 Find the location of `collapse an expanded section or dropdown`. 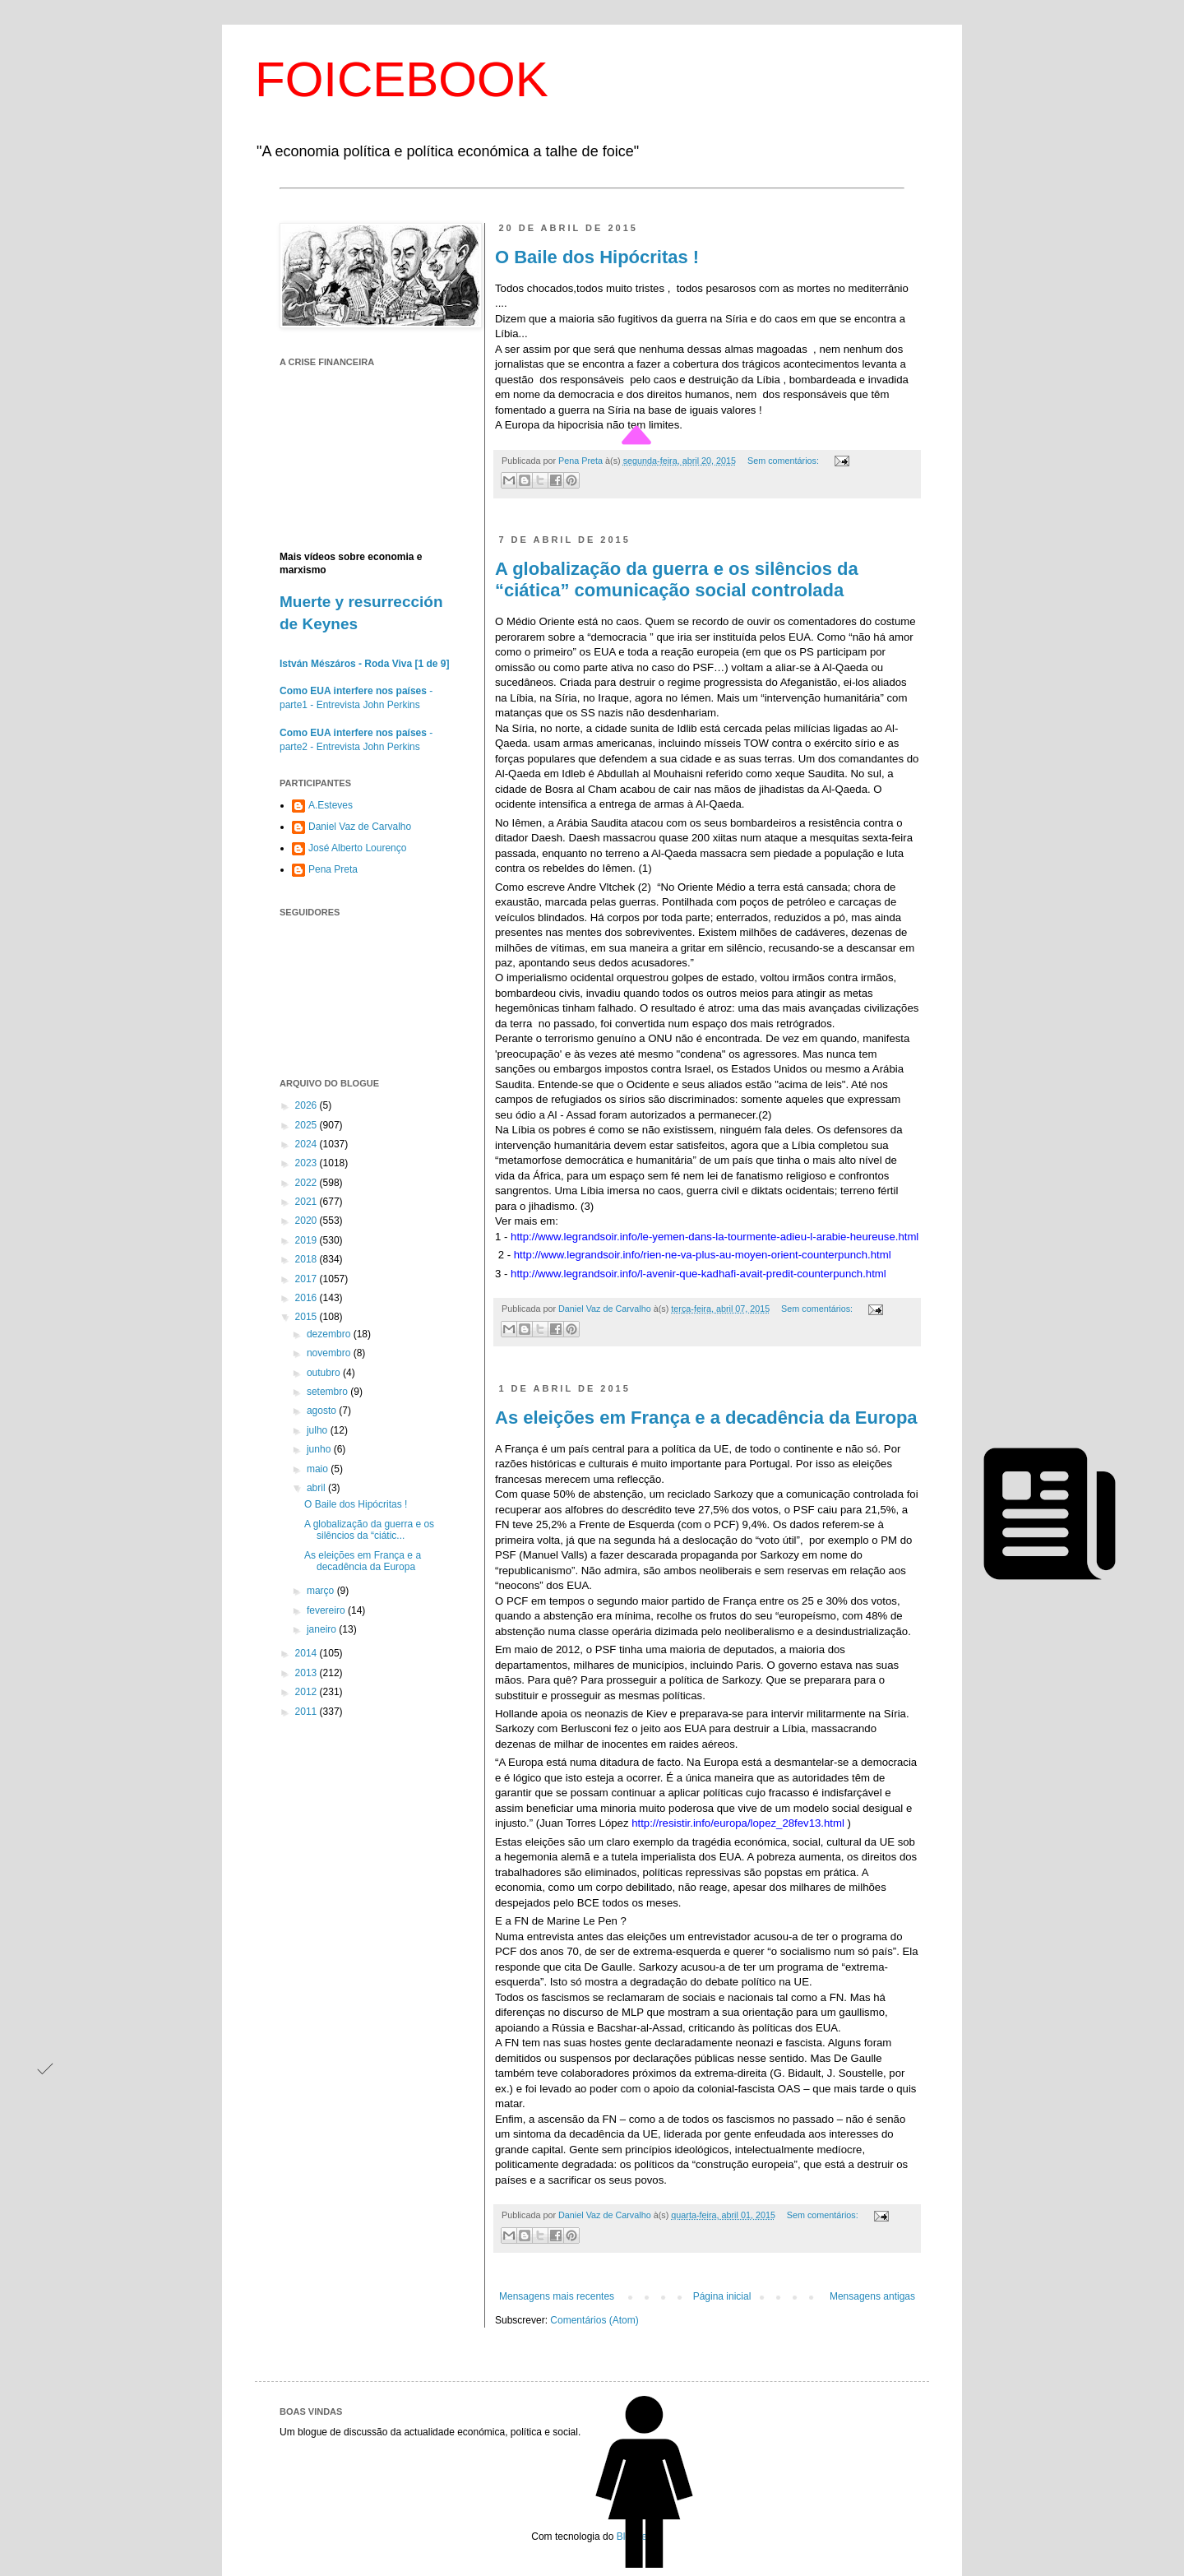

collapse an expanded section or dropdown is located at coordinates (636, 435).